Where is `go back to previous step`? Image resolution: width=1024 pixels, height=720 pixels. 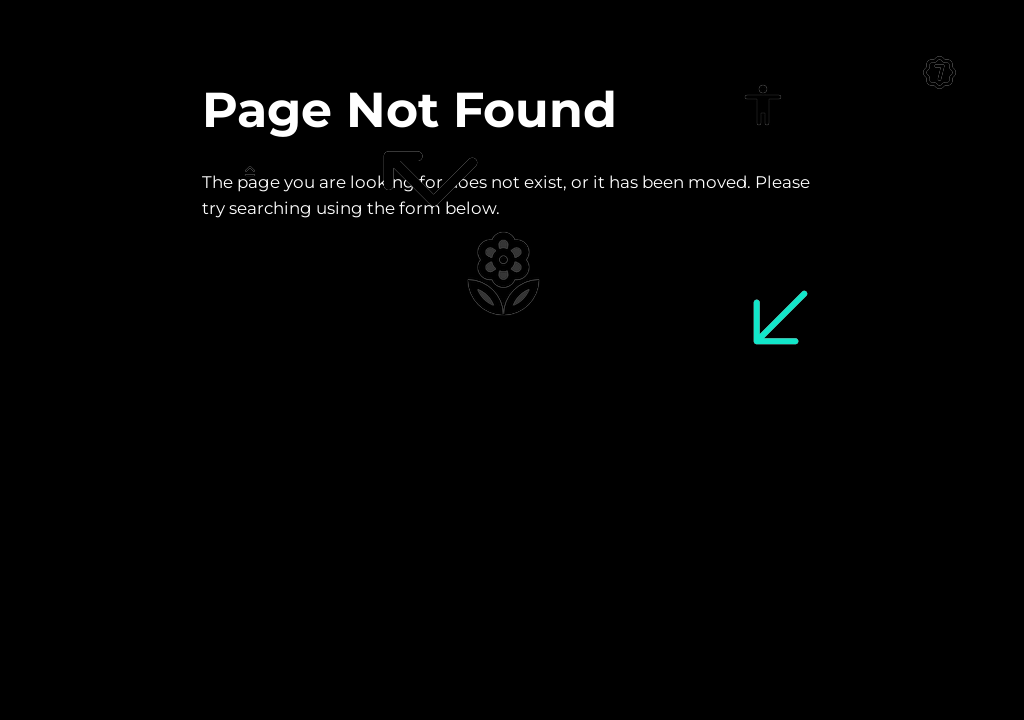 go back to previous step is located at coordinates (430, 175).